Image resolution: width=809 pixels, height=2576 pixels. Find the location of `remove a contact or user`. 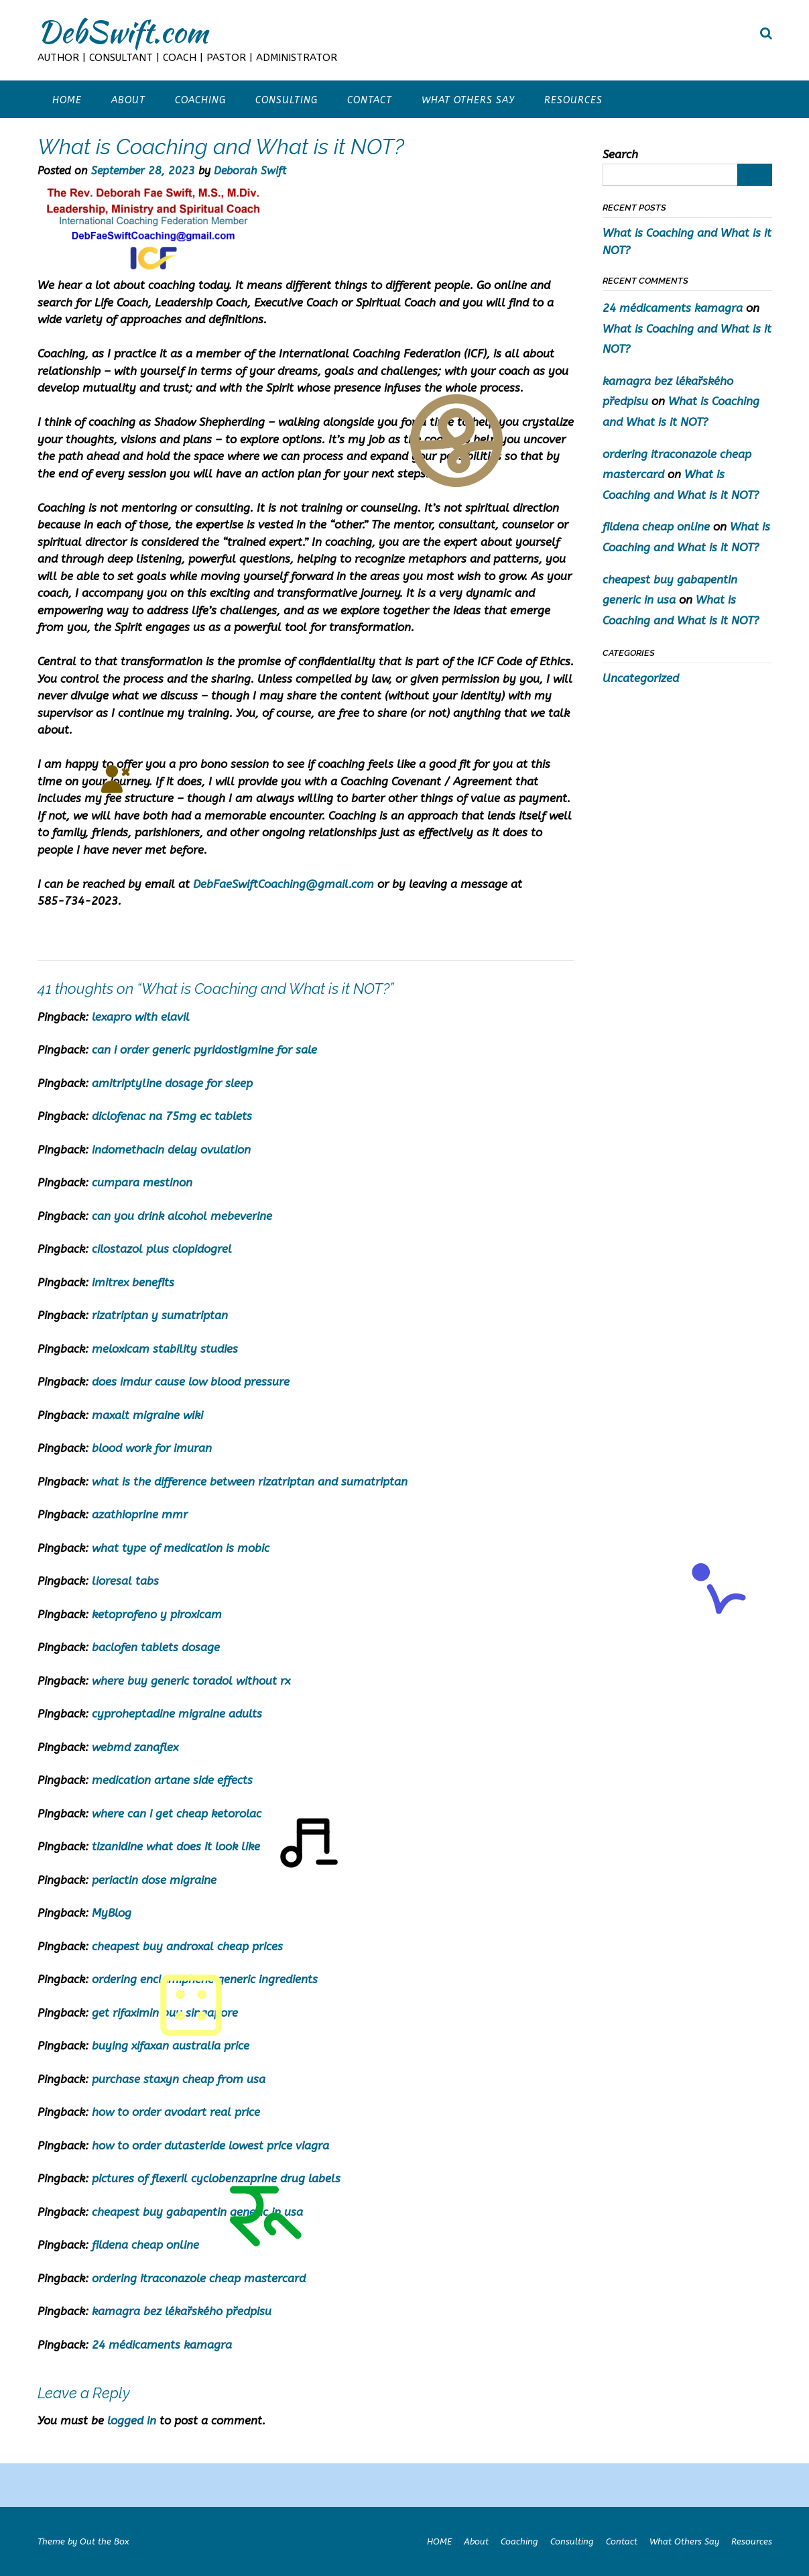

remove a contact or user is located at coordinates (115, 779).